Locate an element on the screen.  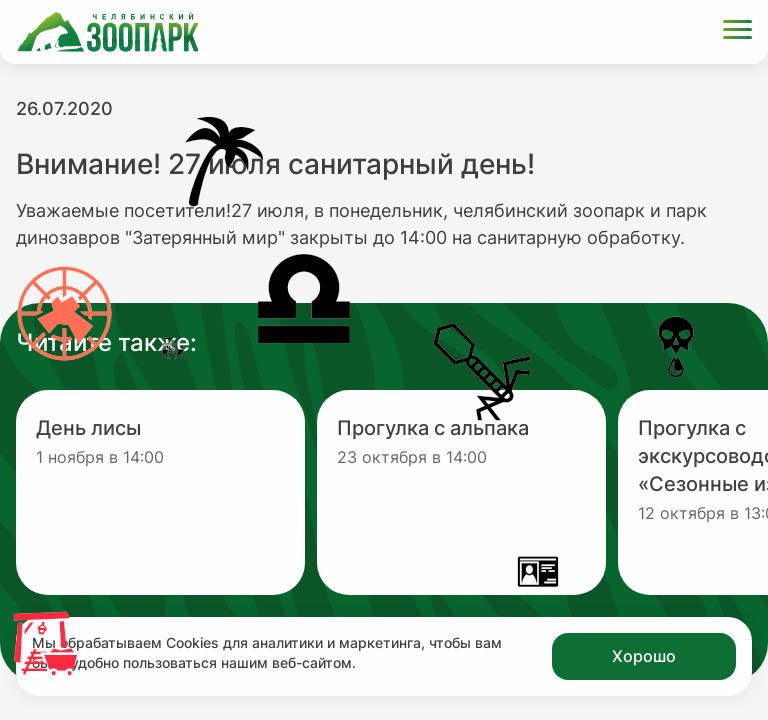
indicates a poisonous or toxic item is located at coordinates (676, 347).